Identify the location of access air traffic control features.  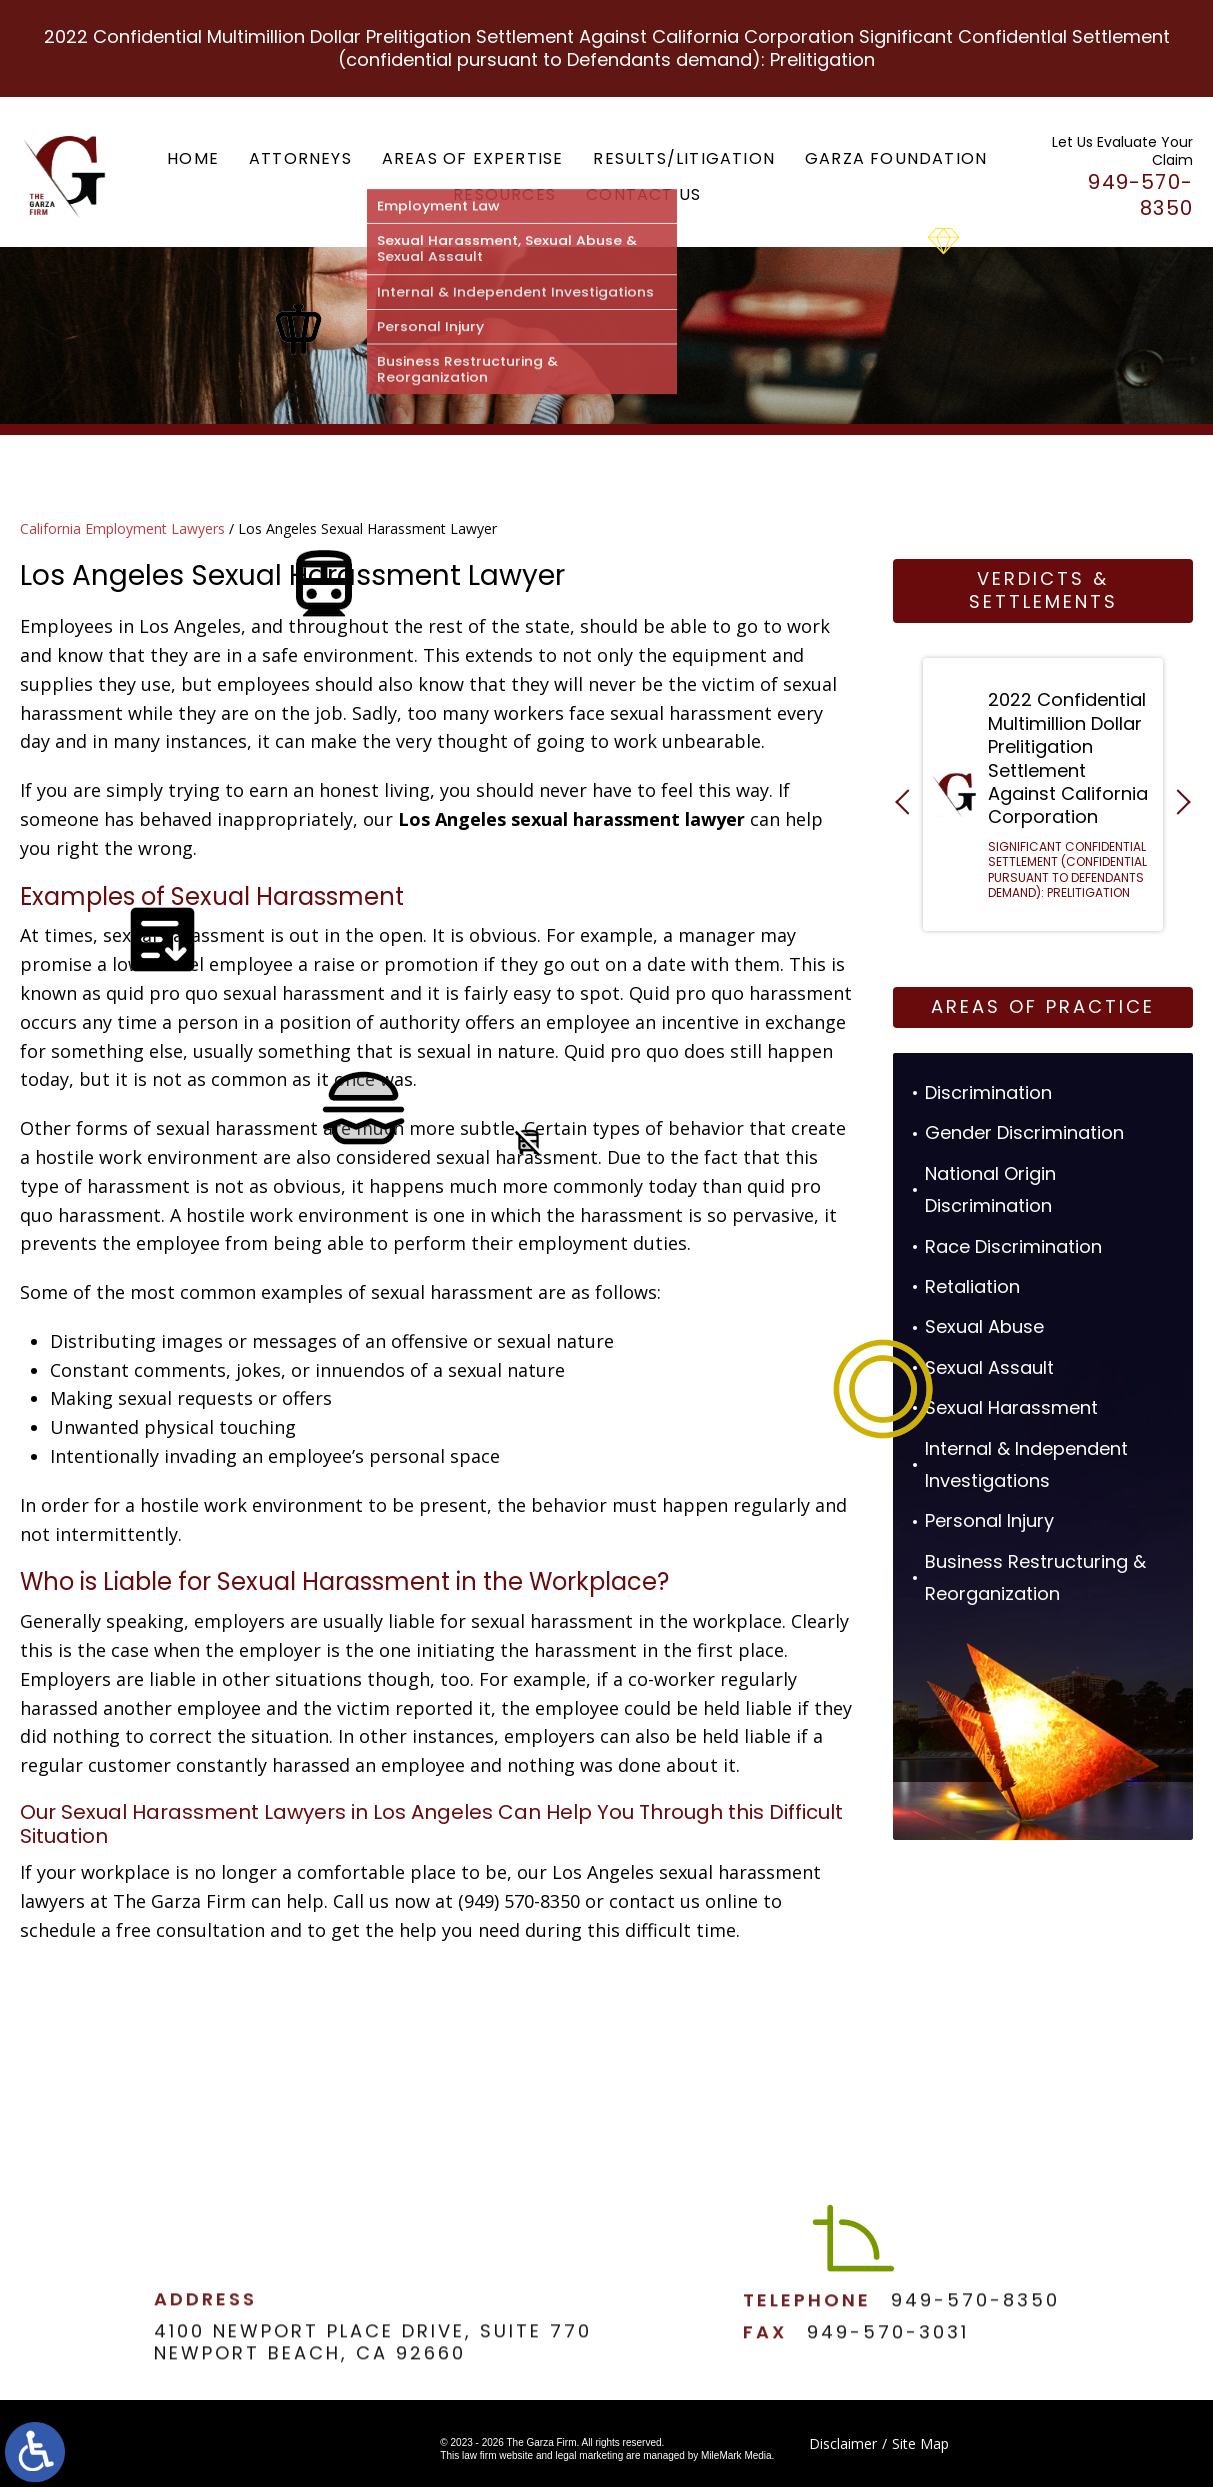
(298, 329).